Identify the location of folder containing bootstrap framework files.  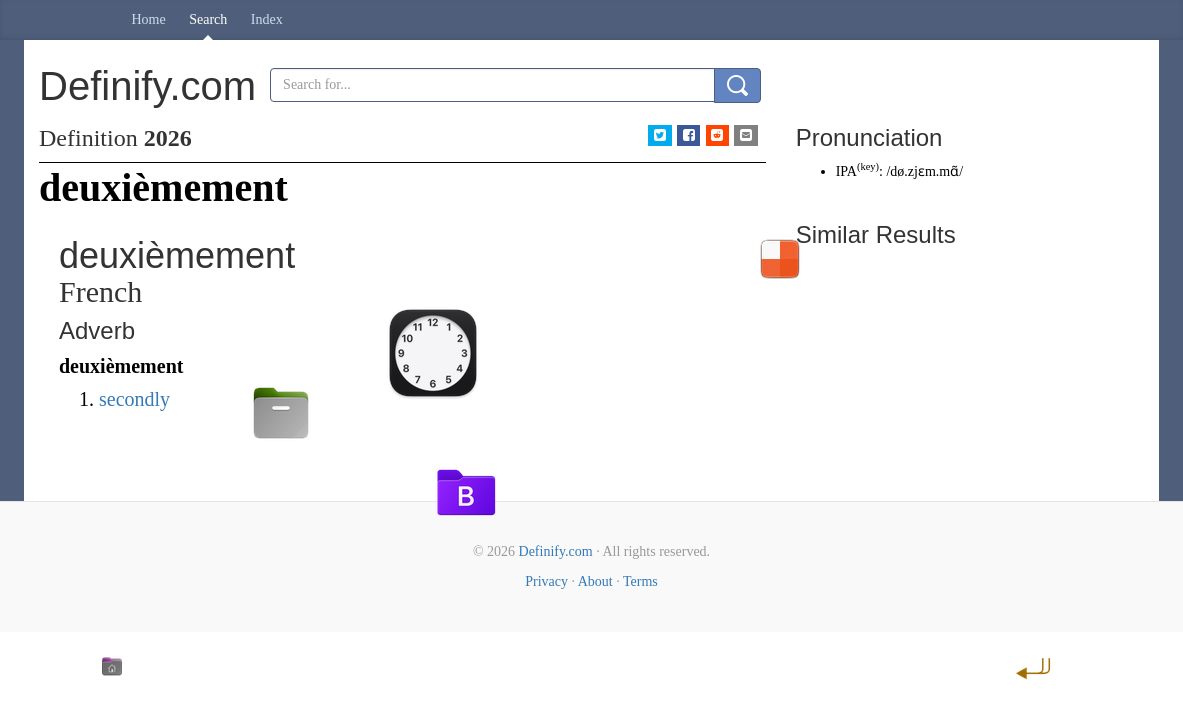
(466, 494).